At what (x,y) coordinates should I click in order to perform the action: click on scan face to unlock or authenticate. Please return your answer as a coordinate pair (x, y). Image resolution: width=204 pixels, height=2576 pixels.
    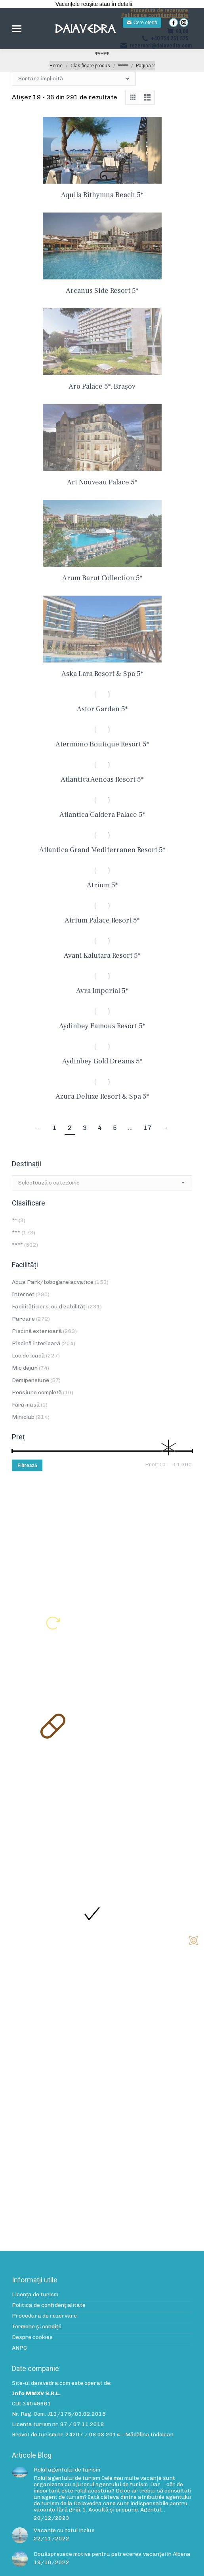
    Looking at the image, I should click on (194, 1940).